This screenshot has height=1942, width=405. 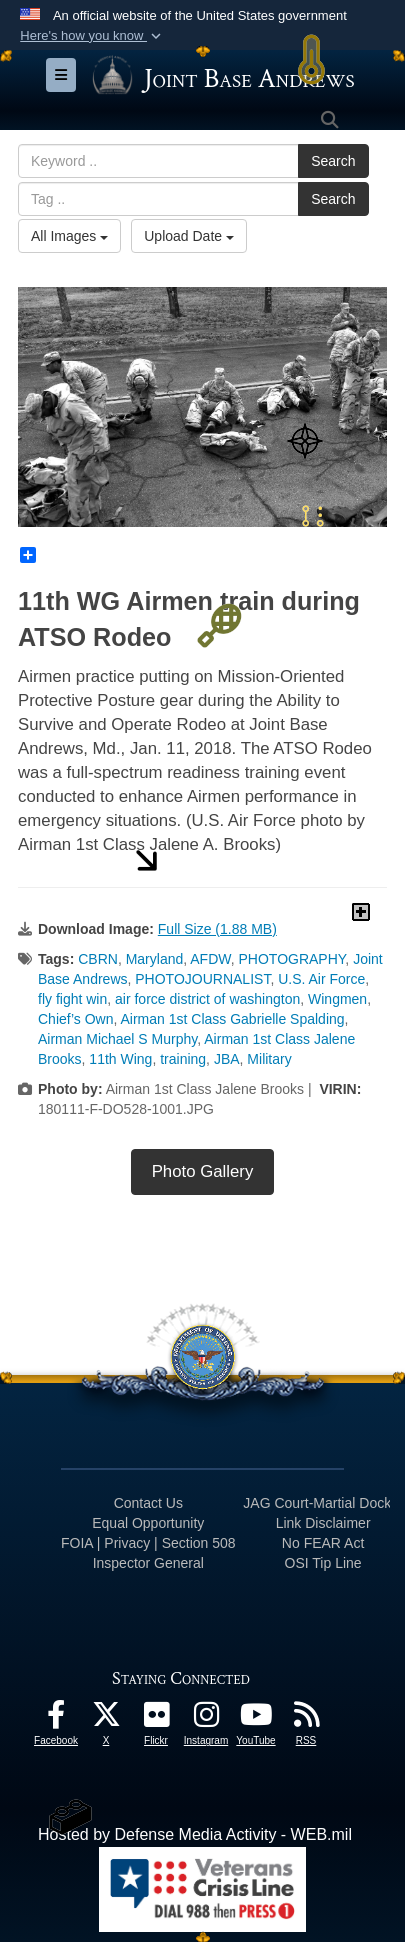 I want to click on create a draft pull request, so click(x=313, y=516).